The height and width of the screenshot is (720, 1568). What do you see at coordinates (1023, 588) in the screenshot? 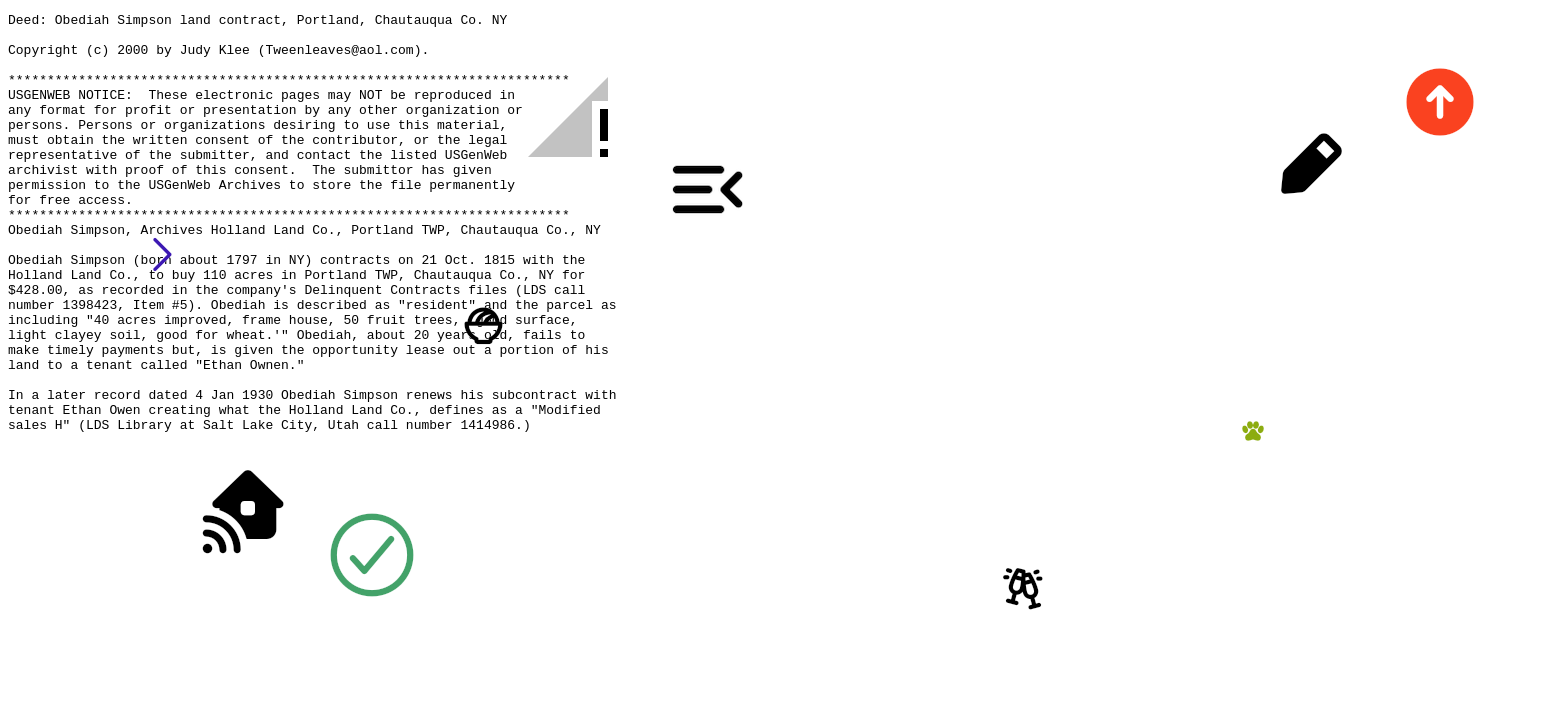
I see `celebrate a milestone or achievement` at bounding box center [1023, 588].